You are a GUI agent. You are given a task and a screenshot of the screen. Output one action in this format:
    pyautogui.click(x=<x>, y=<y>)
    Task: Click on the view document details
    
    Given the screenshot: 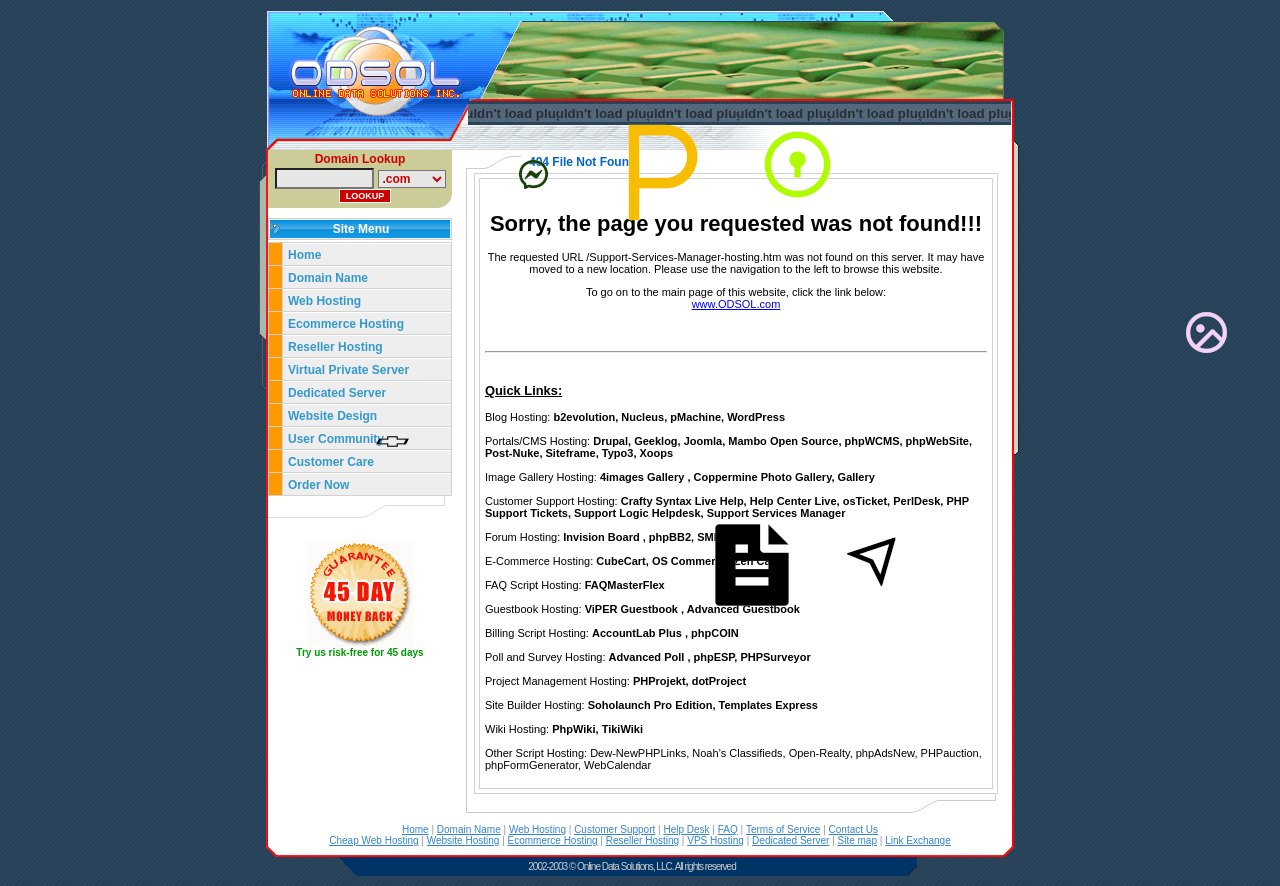 What is the action you would take?
    pyautogui.click(x=752, y=565)
    